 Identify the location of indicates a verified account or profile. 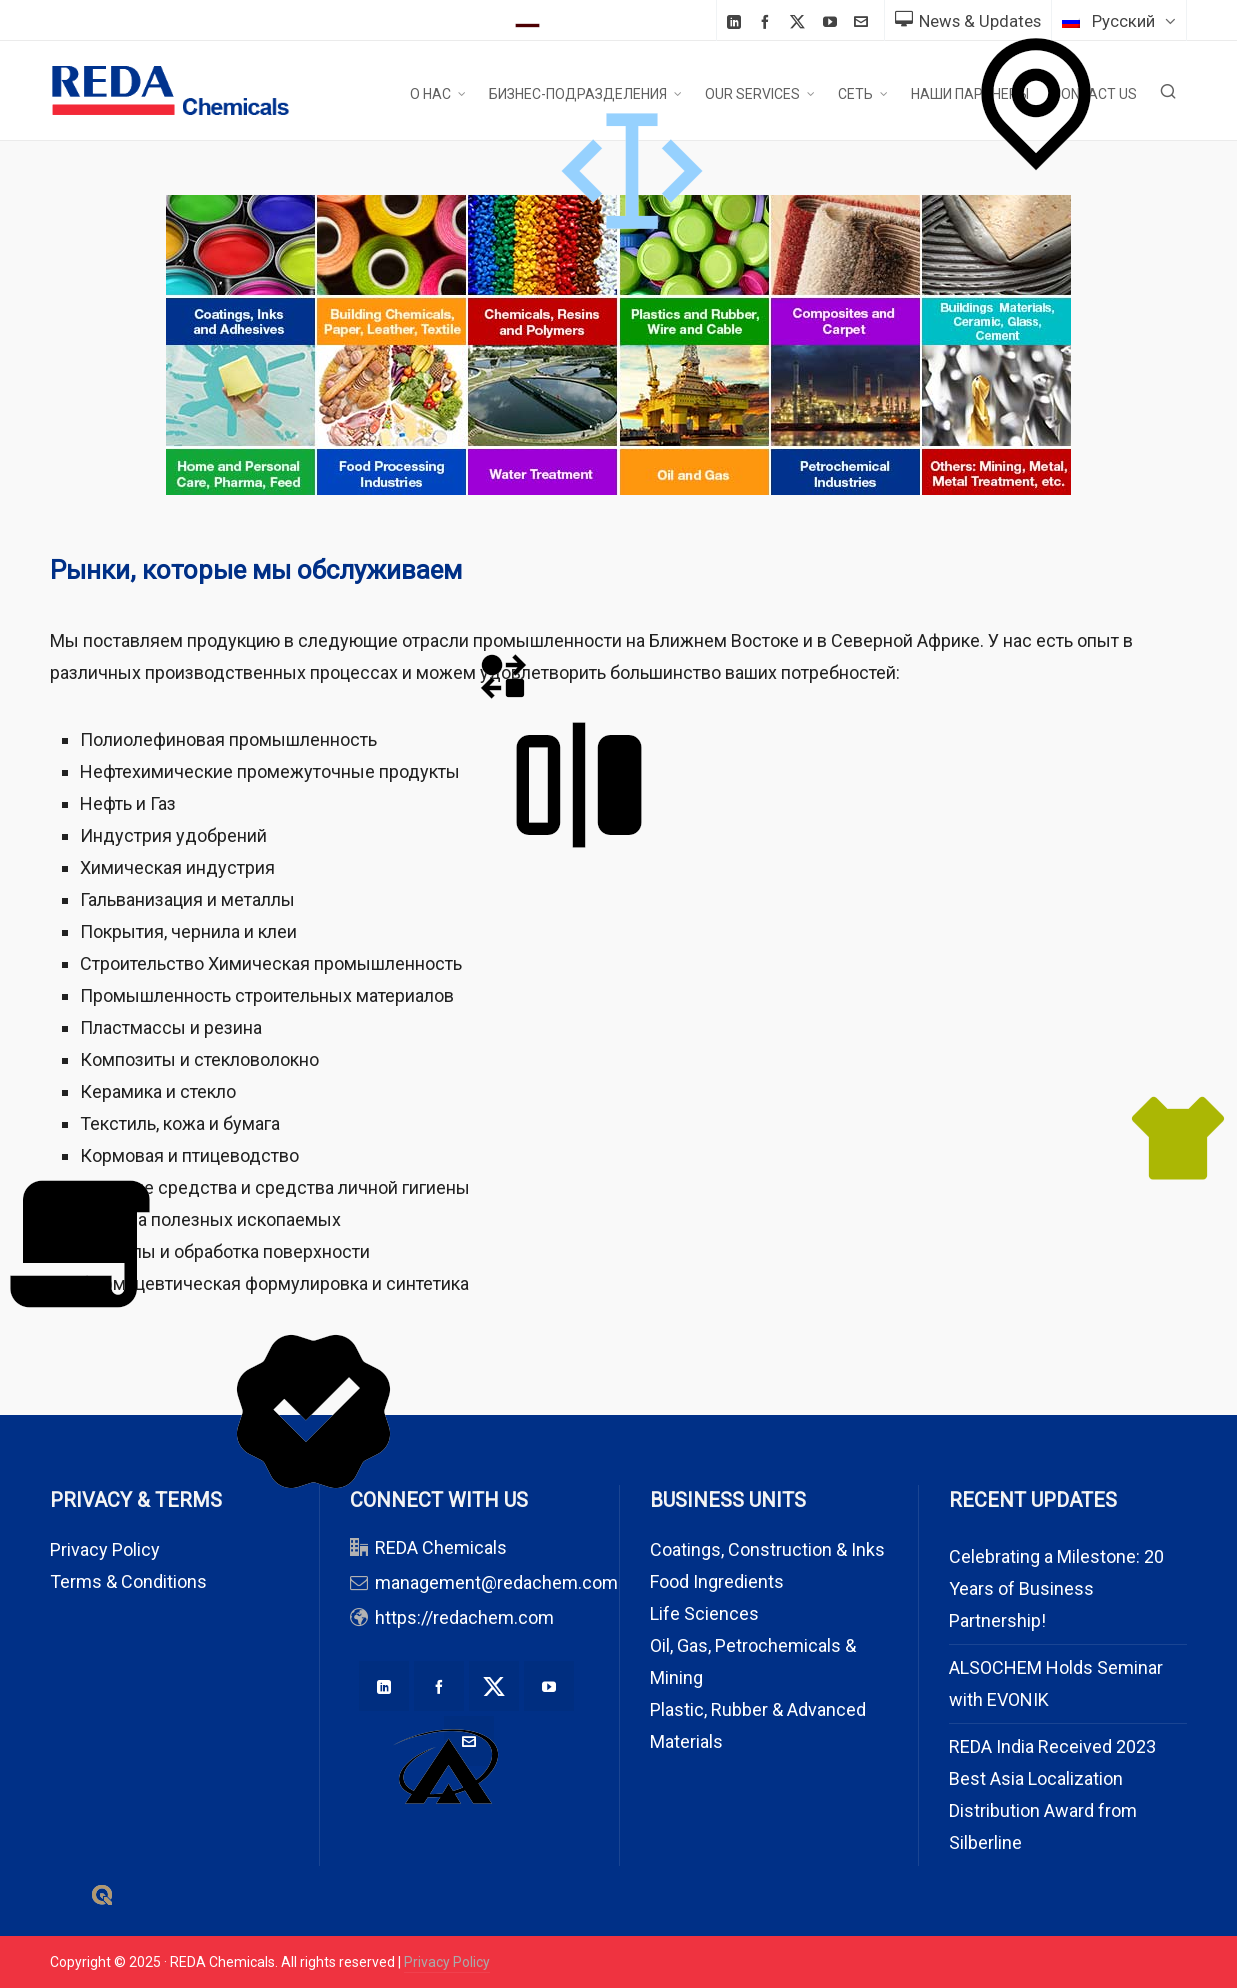
(313, 1411).